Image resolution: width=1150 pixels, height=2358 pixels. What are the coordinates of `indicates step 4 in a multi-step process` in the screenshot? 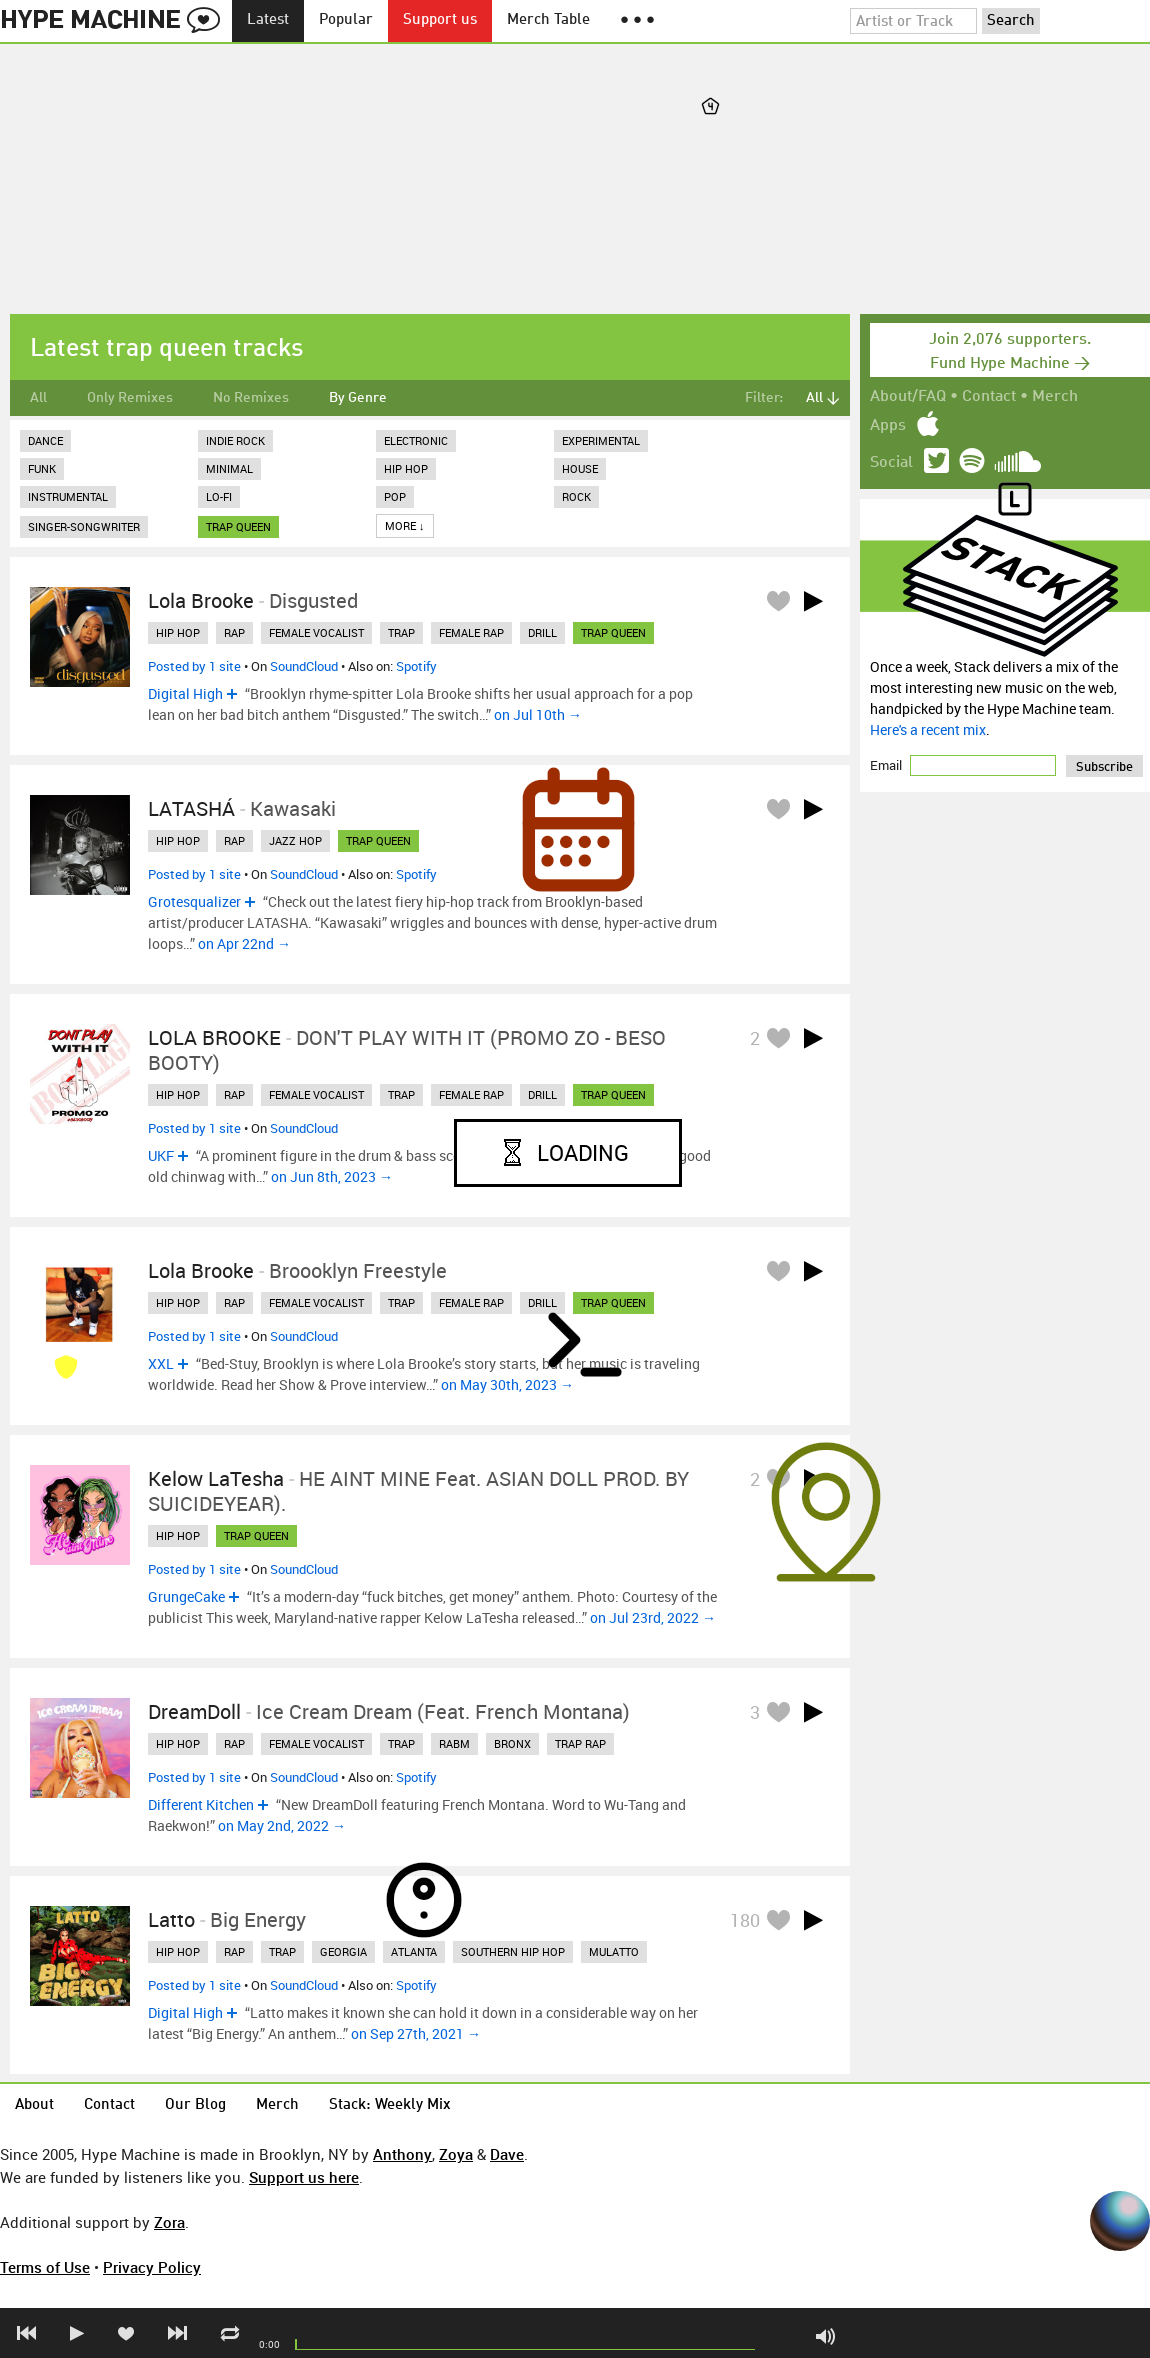 It's located at (710, 106).